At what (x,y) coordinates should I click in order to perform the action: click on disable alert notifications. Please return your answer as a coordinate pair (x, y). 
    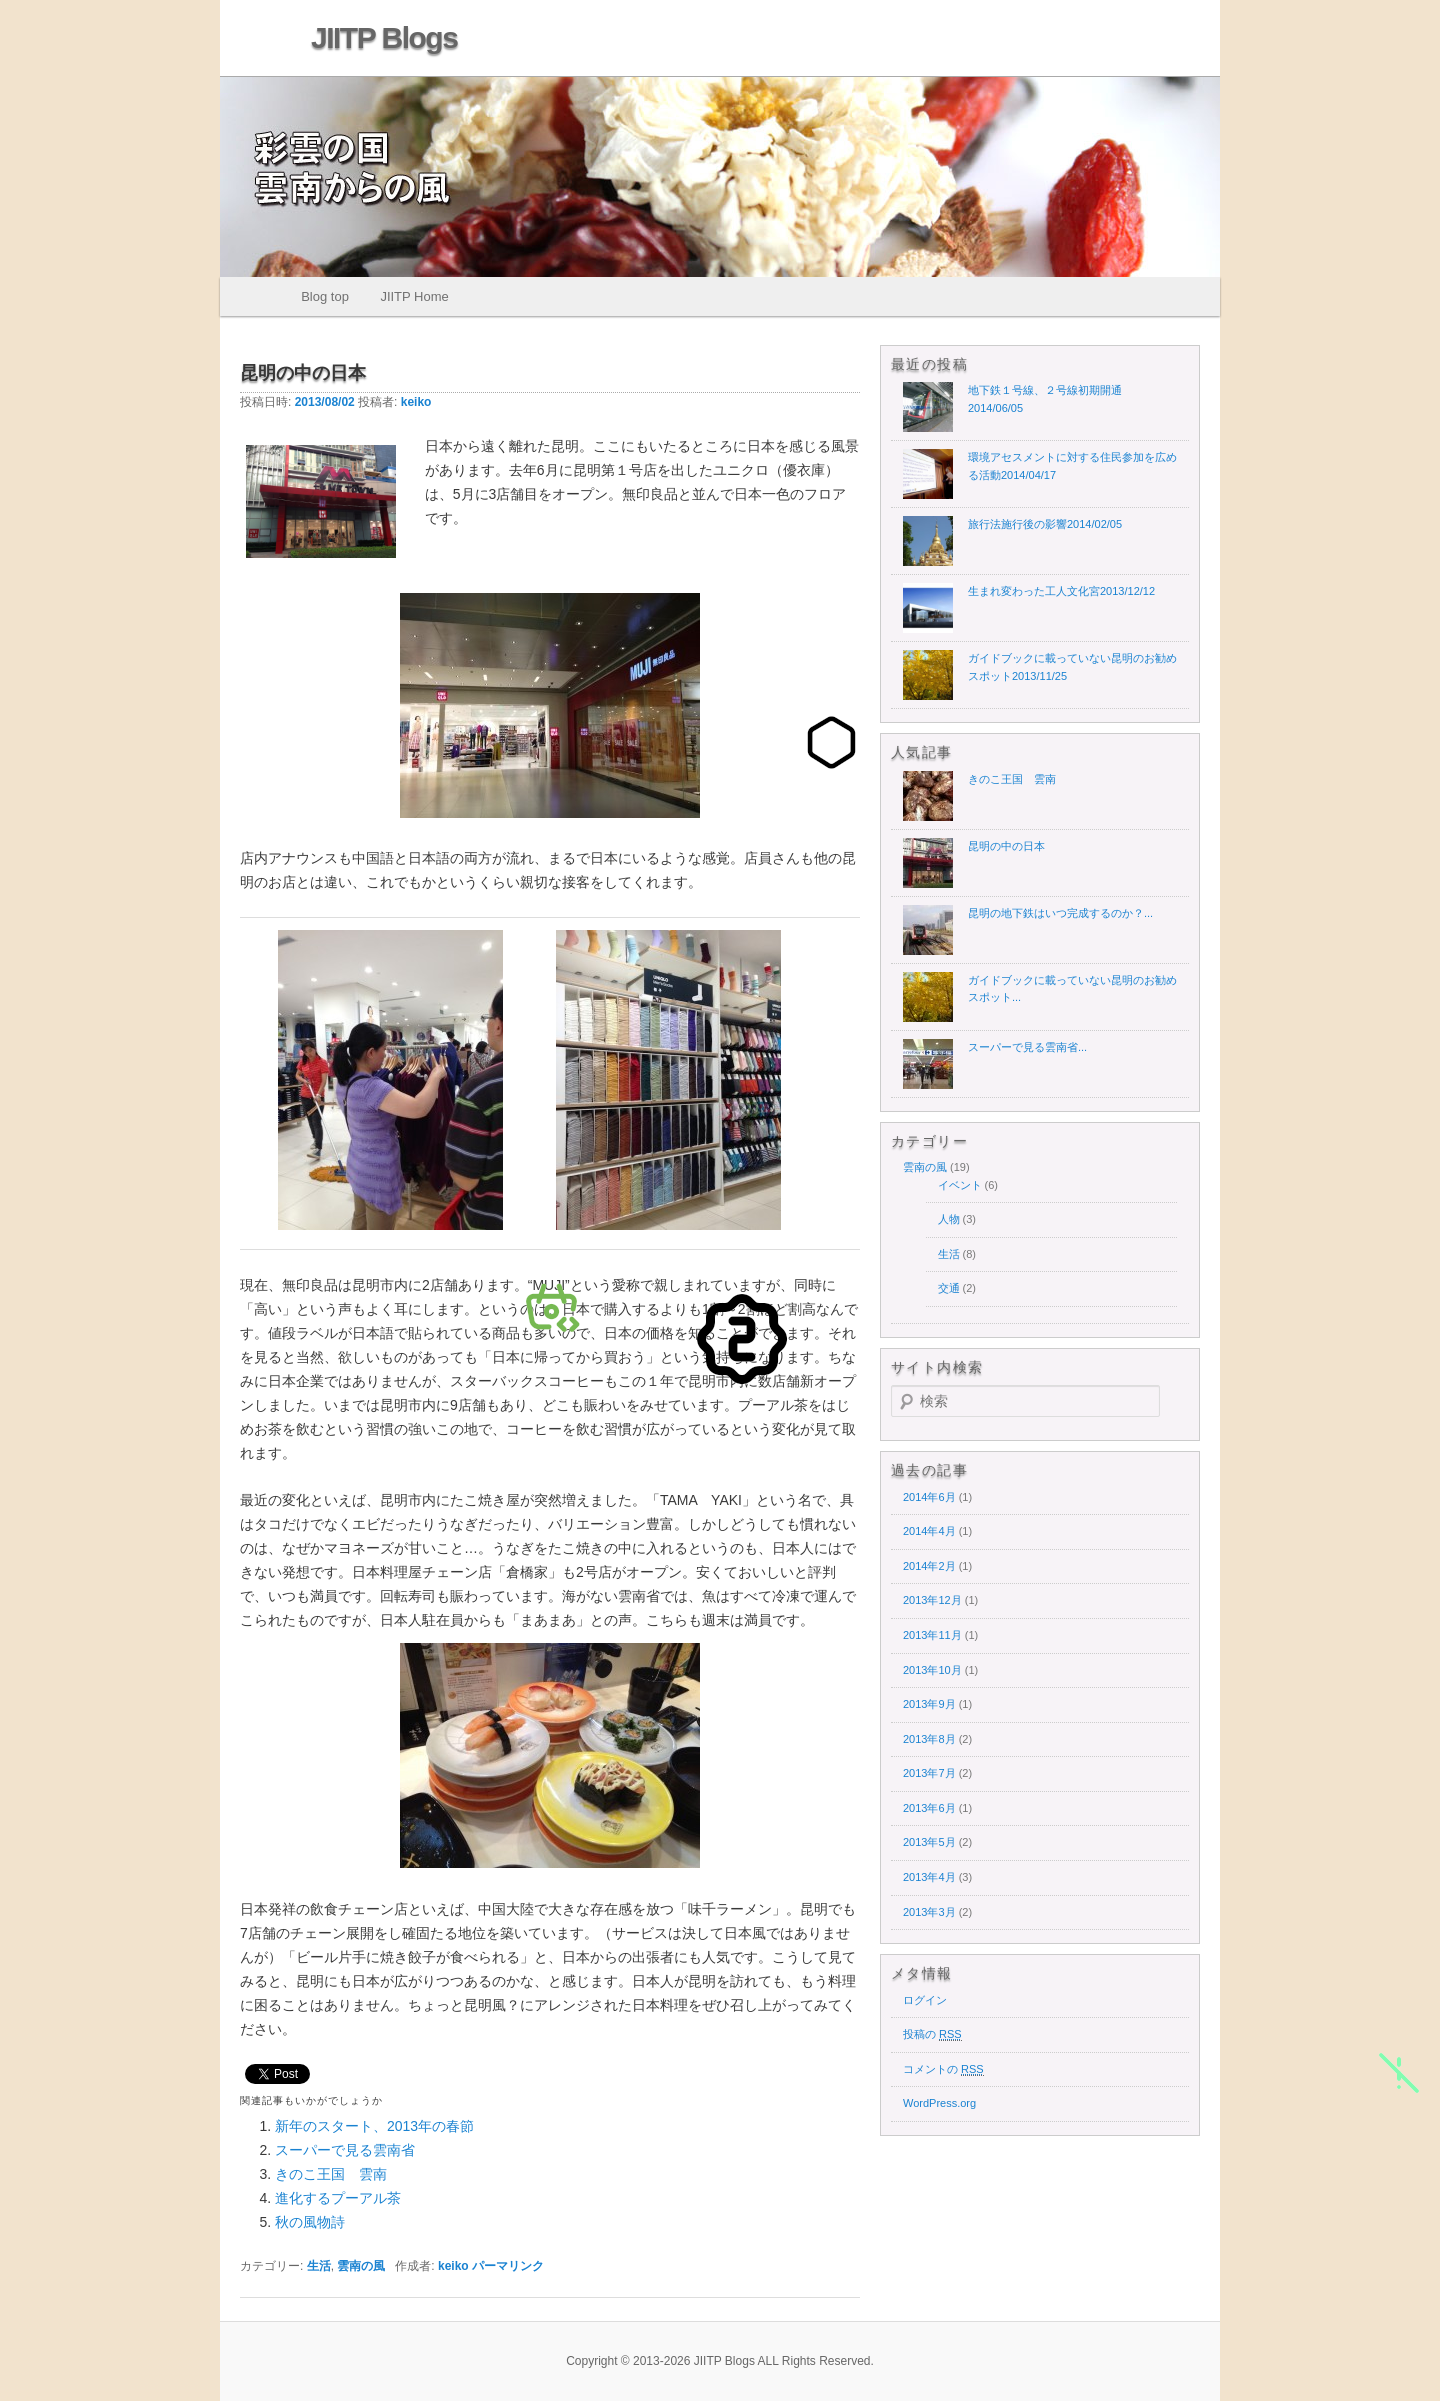
    Looking at the image, I should click on (1399, 2073).